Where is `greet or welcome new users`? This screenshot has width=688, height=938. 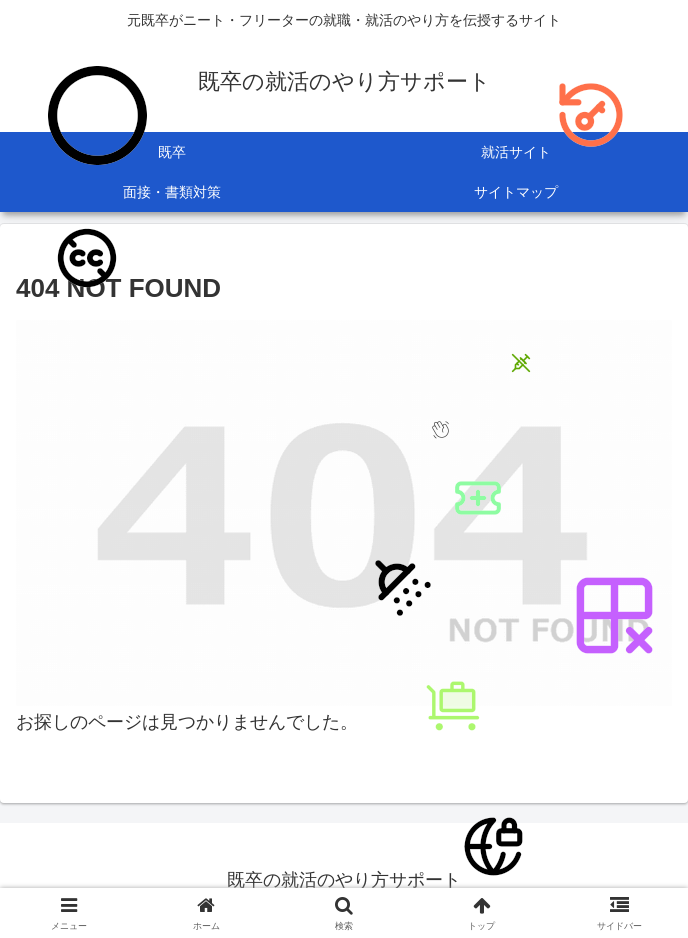 greet or welcome new users is located at coordinates (440, 429).